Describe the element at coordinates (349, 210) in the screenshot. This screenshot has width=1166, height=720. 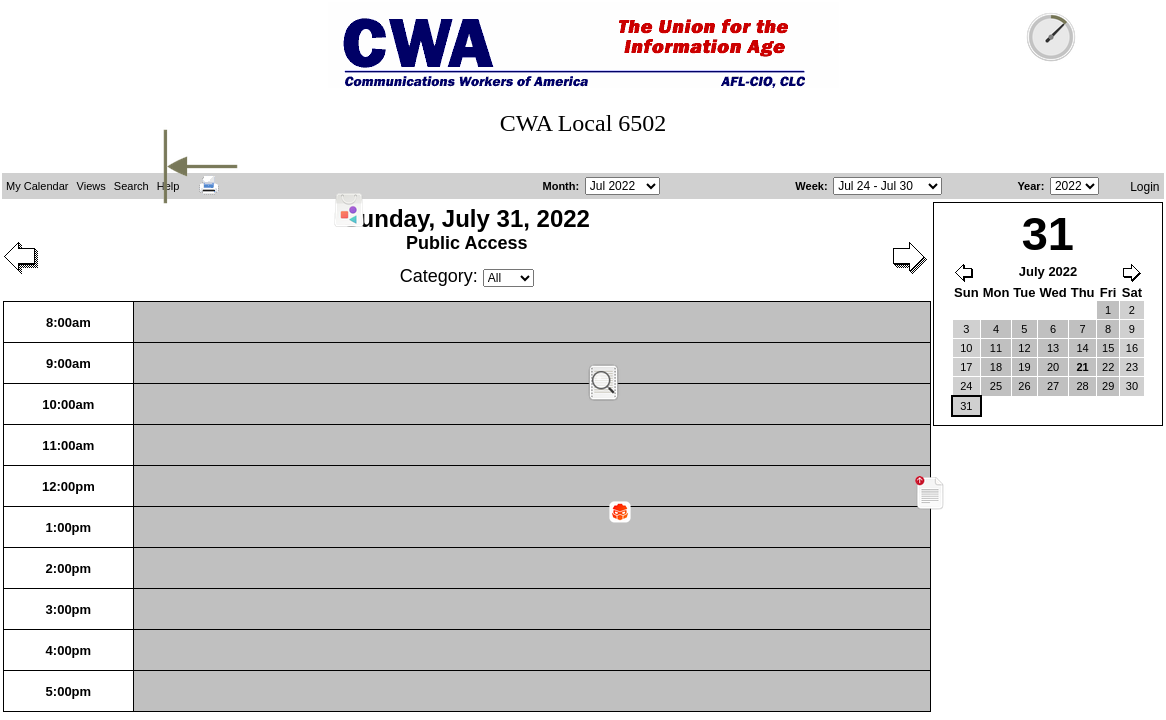
I see `open the software center to browse and install apps` at that location.